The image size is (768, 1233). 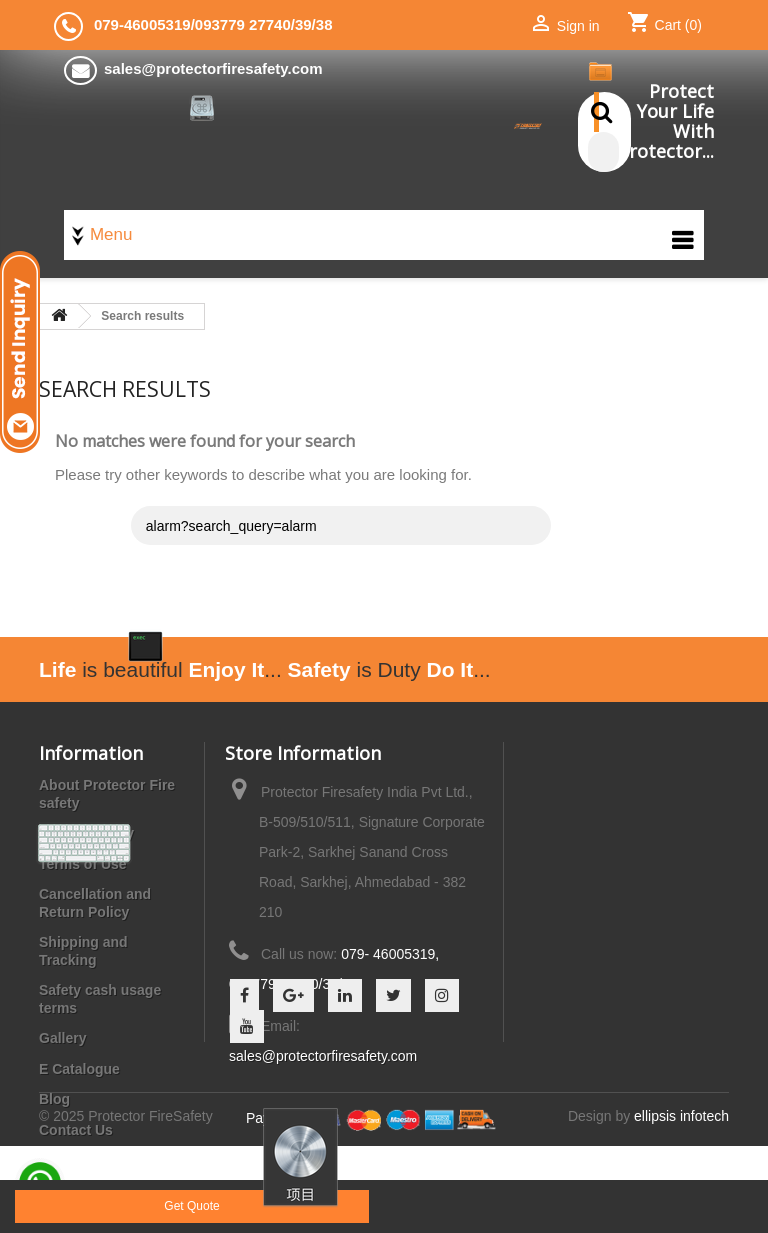 What do you see at coordinates (145, 646) in the screenshot?
I see `indicates an executable binary file` at bounding box center [145, 646].